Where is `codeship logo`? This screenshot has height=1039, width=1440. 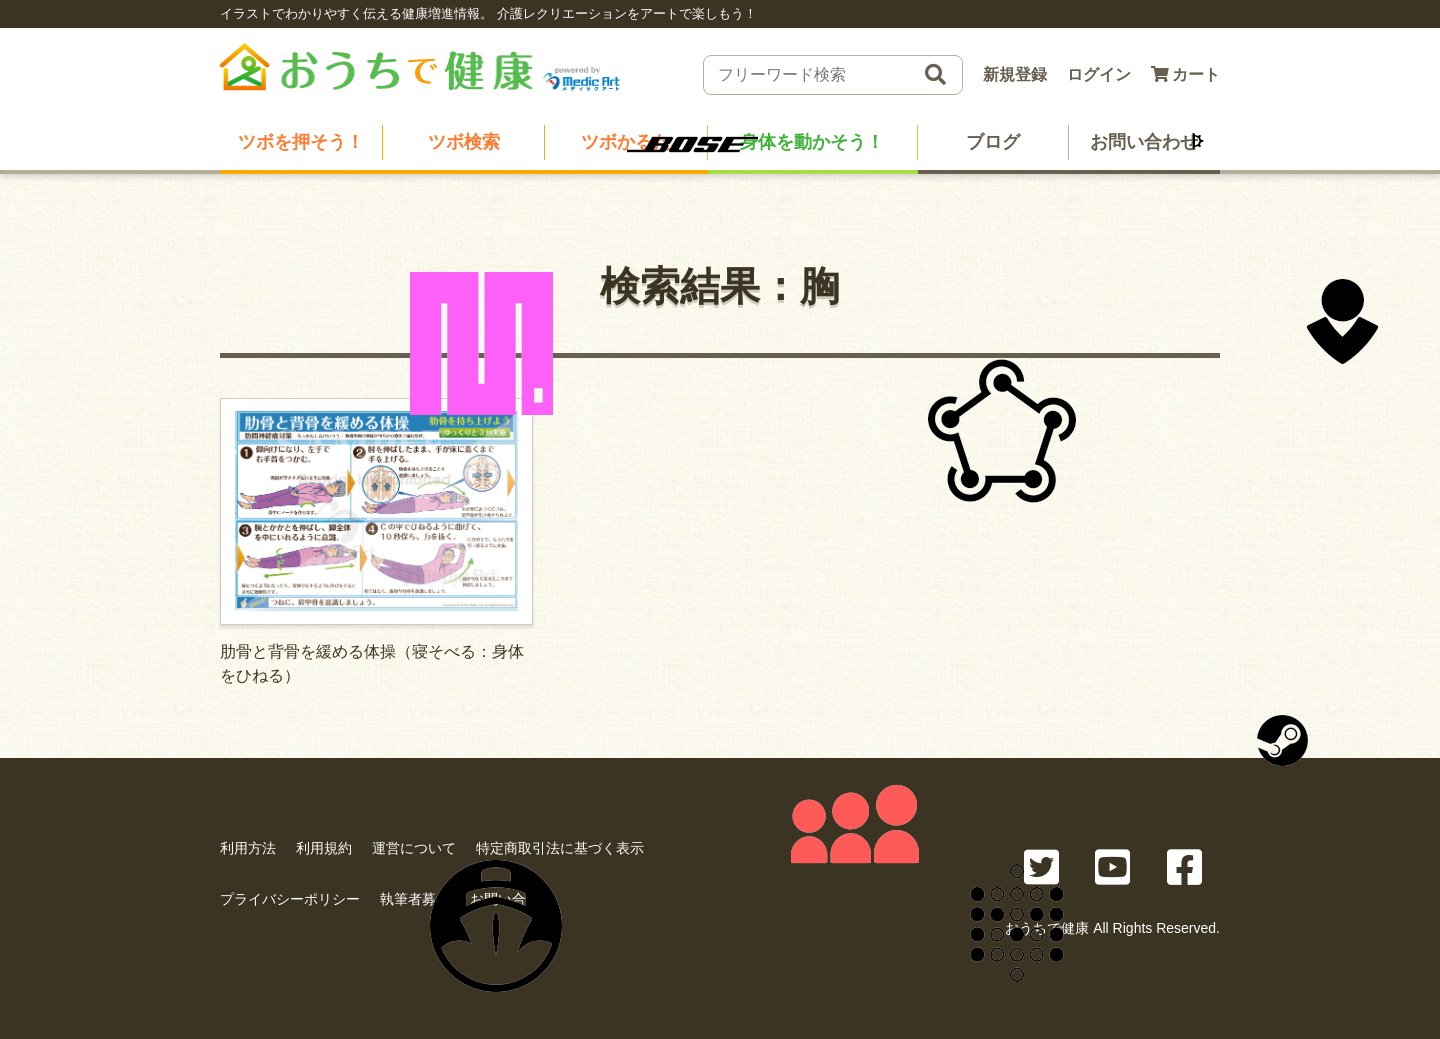
codeship logo is located at coordinates (496, 926).